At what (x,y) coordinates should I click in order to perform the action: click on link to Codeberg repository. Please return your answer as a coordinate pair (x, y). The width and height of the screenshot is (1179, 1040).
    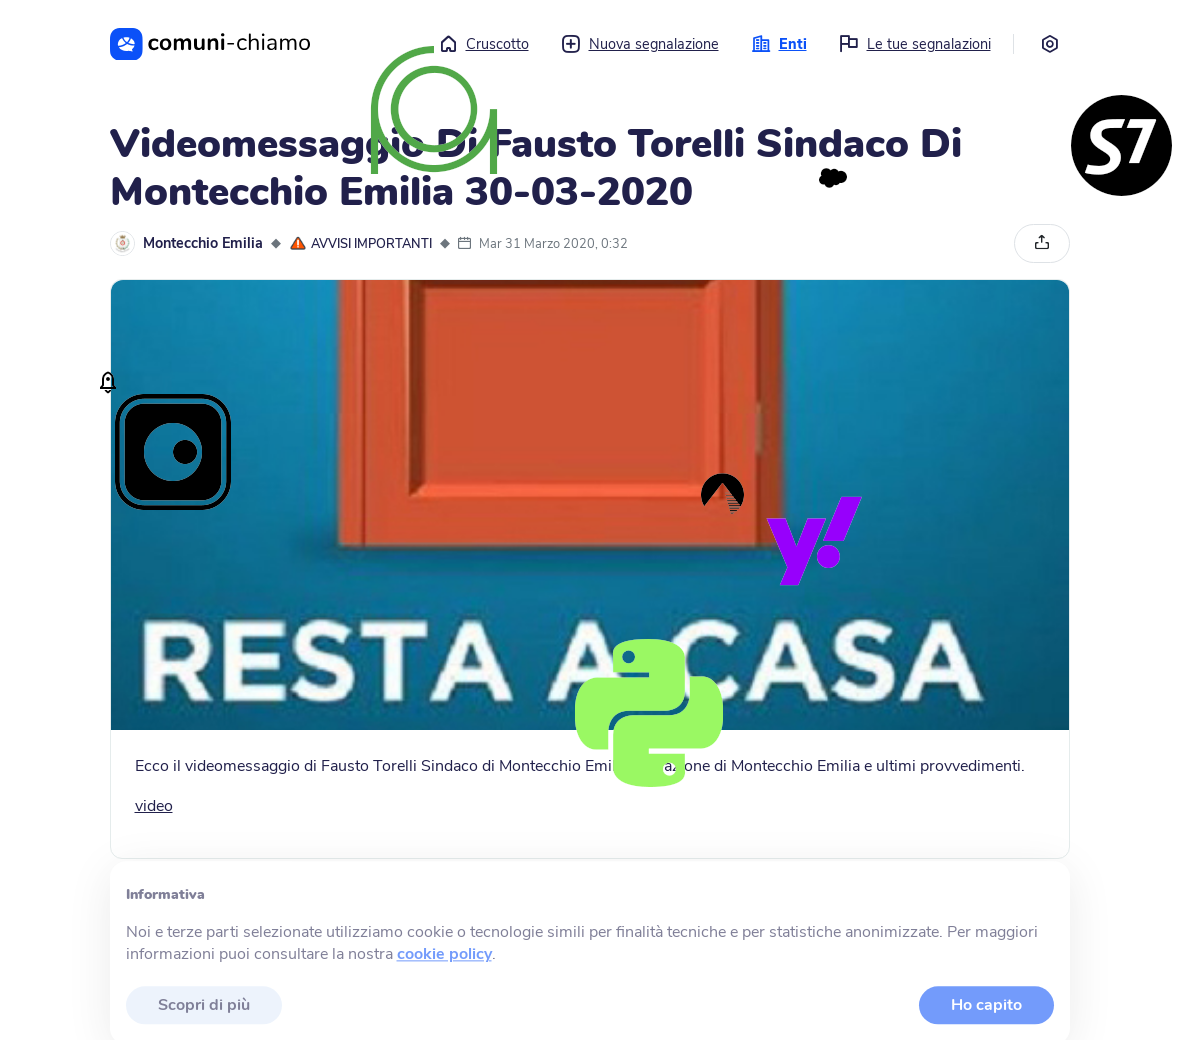
    Looking at the image, I should click on (722, 493).